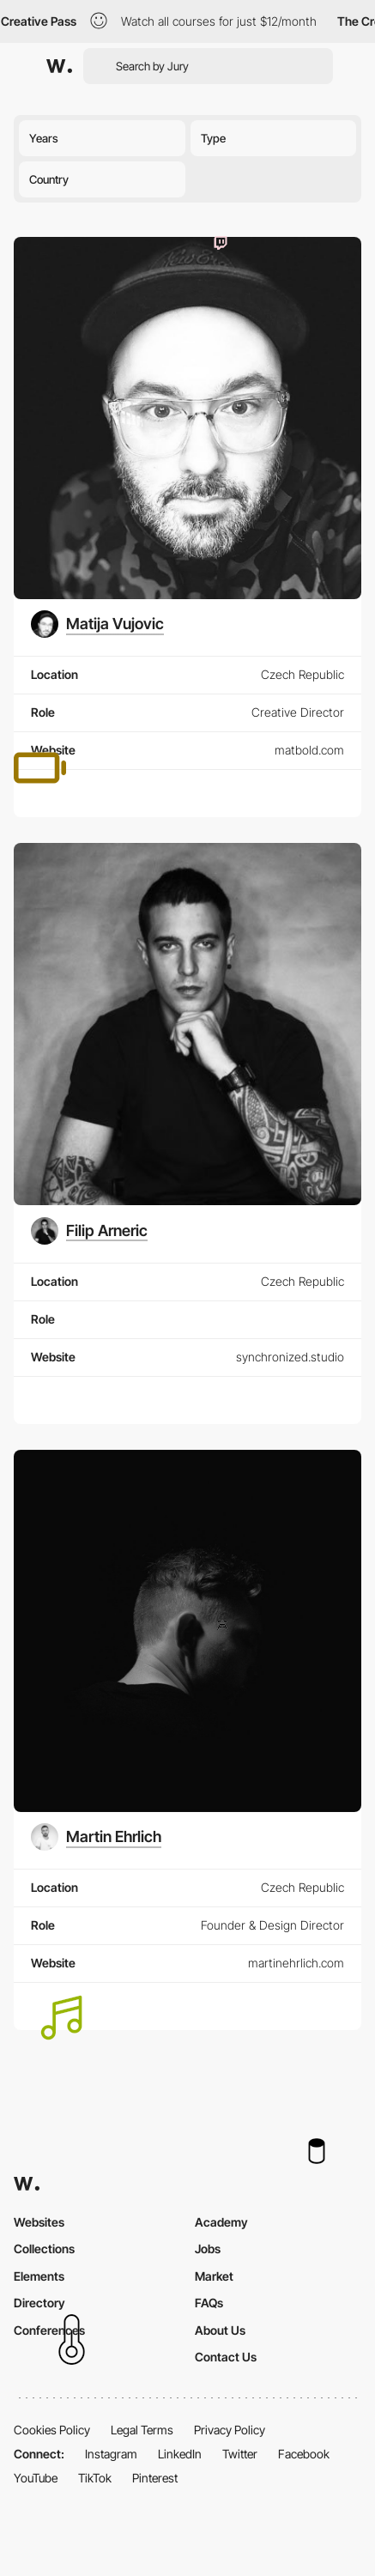 The width and height of the screenshot is (375, 2576). Describe the element at coordinates (71, 2339) in the screenshot. I see `view current temperature` at that location.